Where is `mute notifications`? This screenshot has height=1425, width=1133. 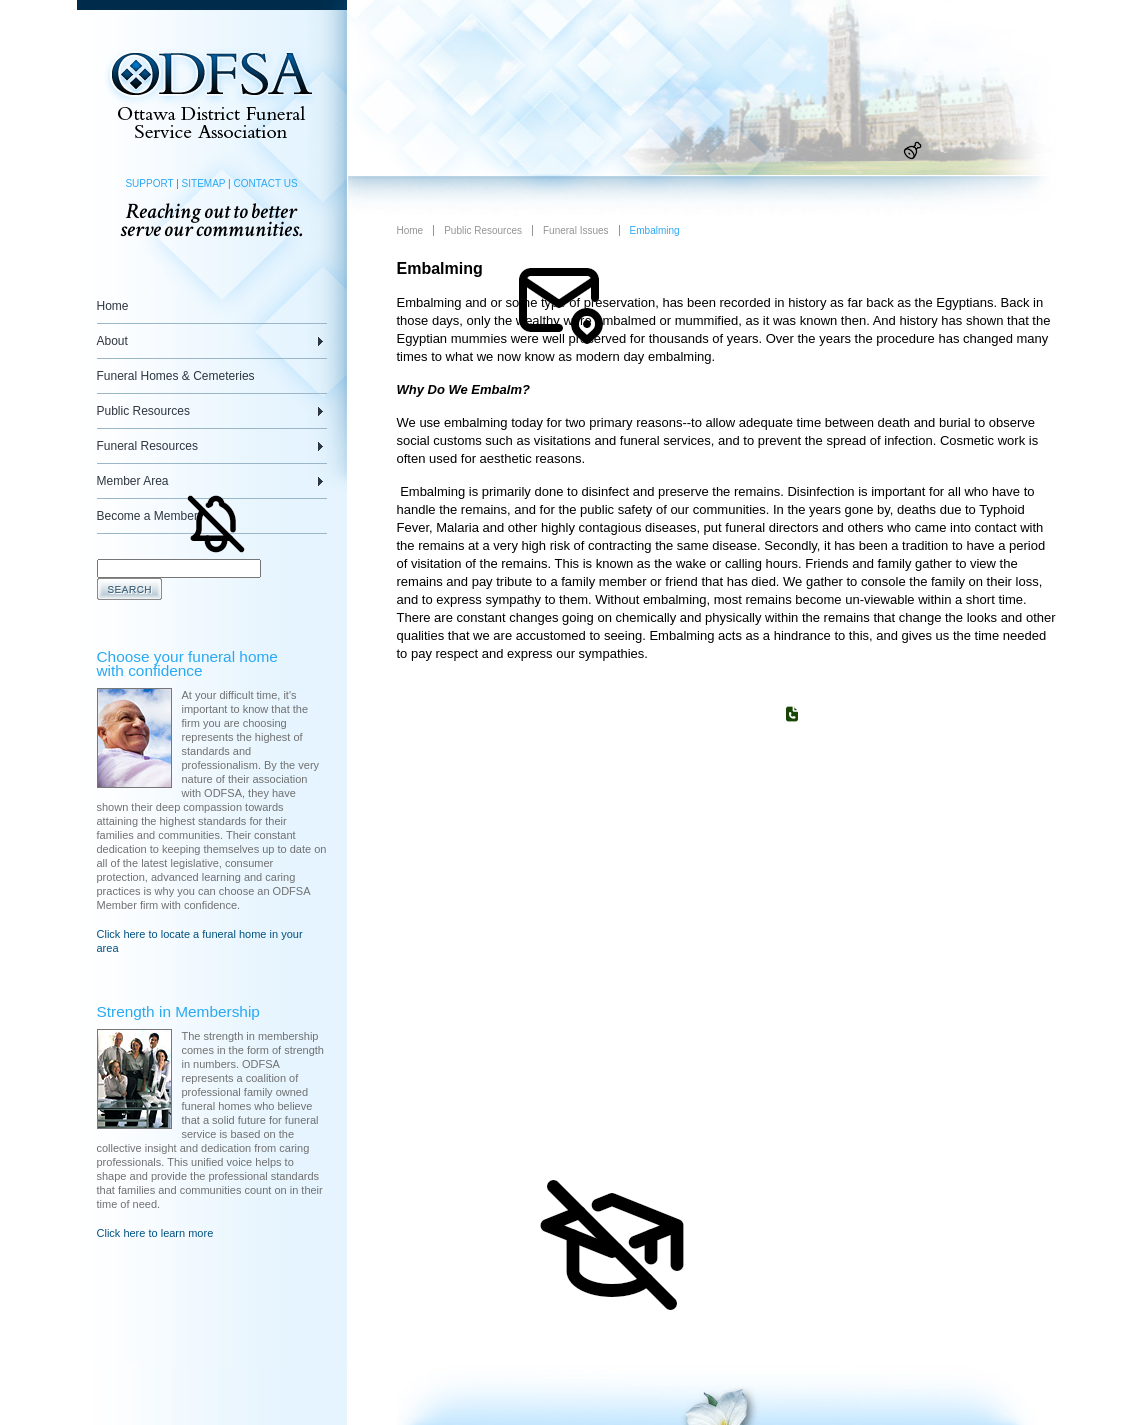 mute notifications is located at coordinates (216, 524).